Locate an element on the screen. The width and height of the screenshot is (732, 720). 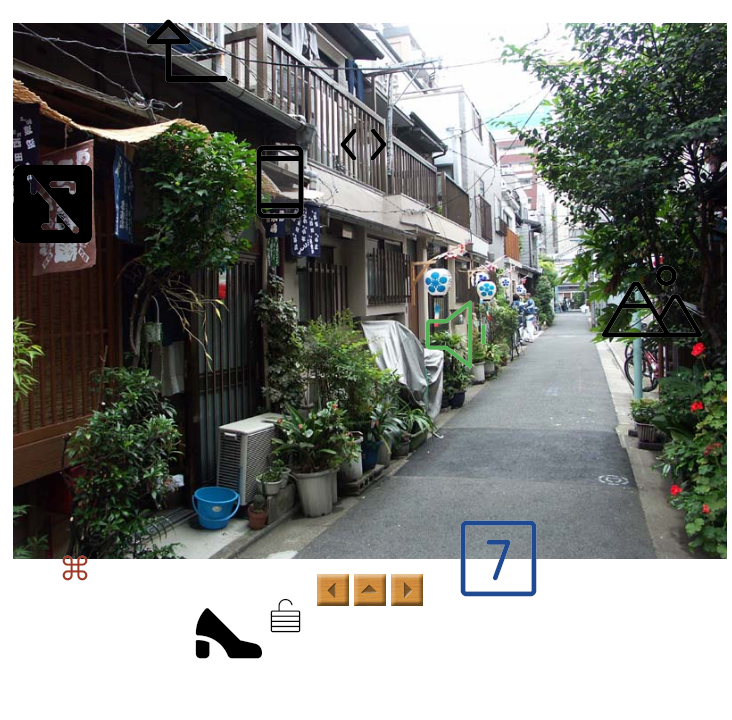
access keyboard shortcuts is located at coordinates (75, 568).